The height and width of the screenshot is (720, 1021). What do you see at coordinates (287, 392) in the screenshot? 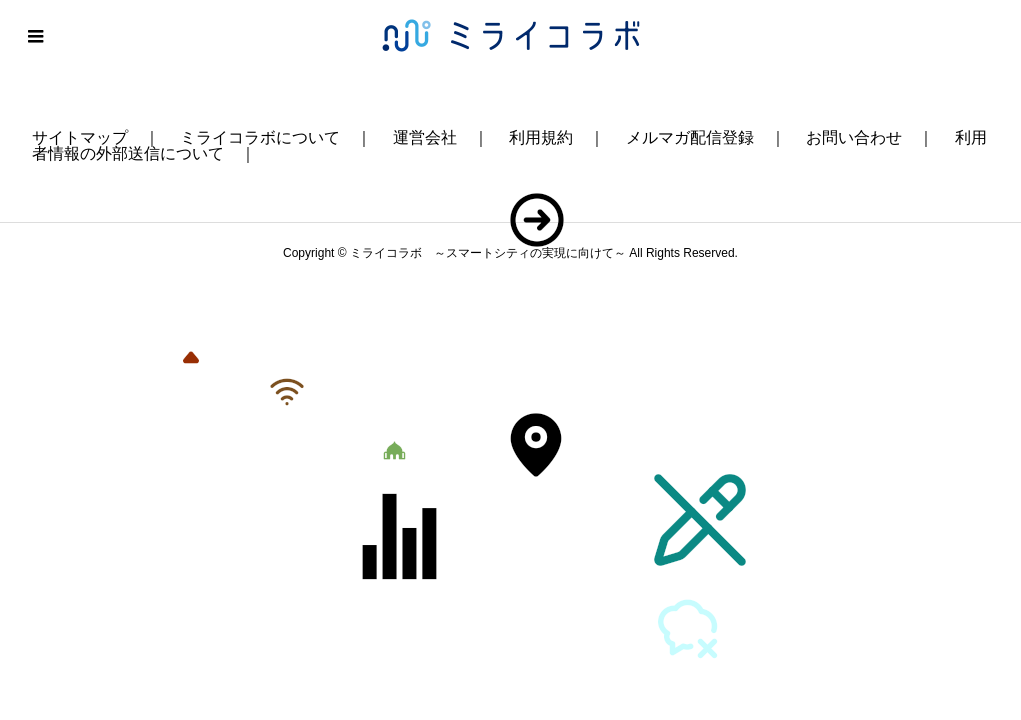
I see `indicates active wifi connection` at bounding box center [287, 392].